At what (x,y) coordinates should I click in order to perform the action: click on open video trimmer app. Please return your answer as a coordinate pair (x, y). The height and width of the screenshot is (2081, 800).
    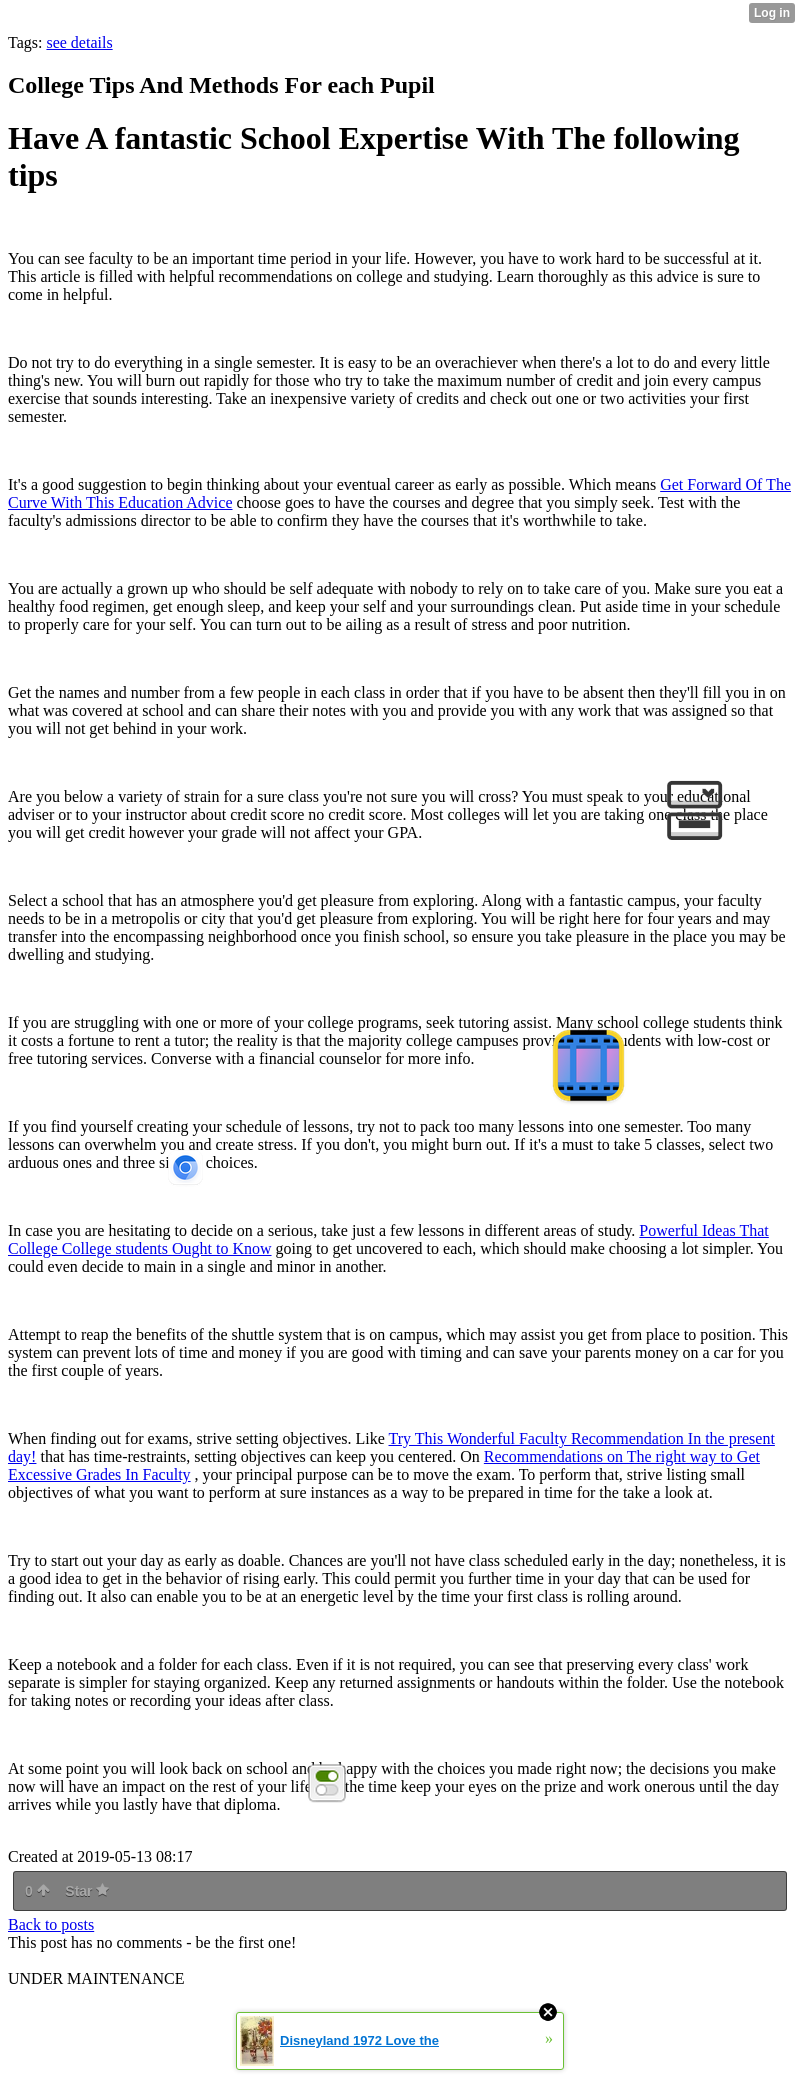
    Looking at the image, I should click on (588, 1065).